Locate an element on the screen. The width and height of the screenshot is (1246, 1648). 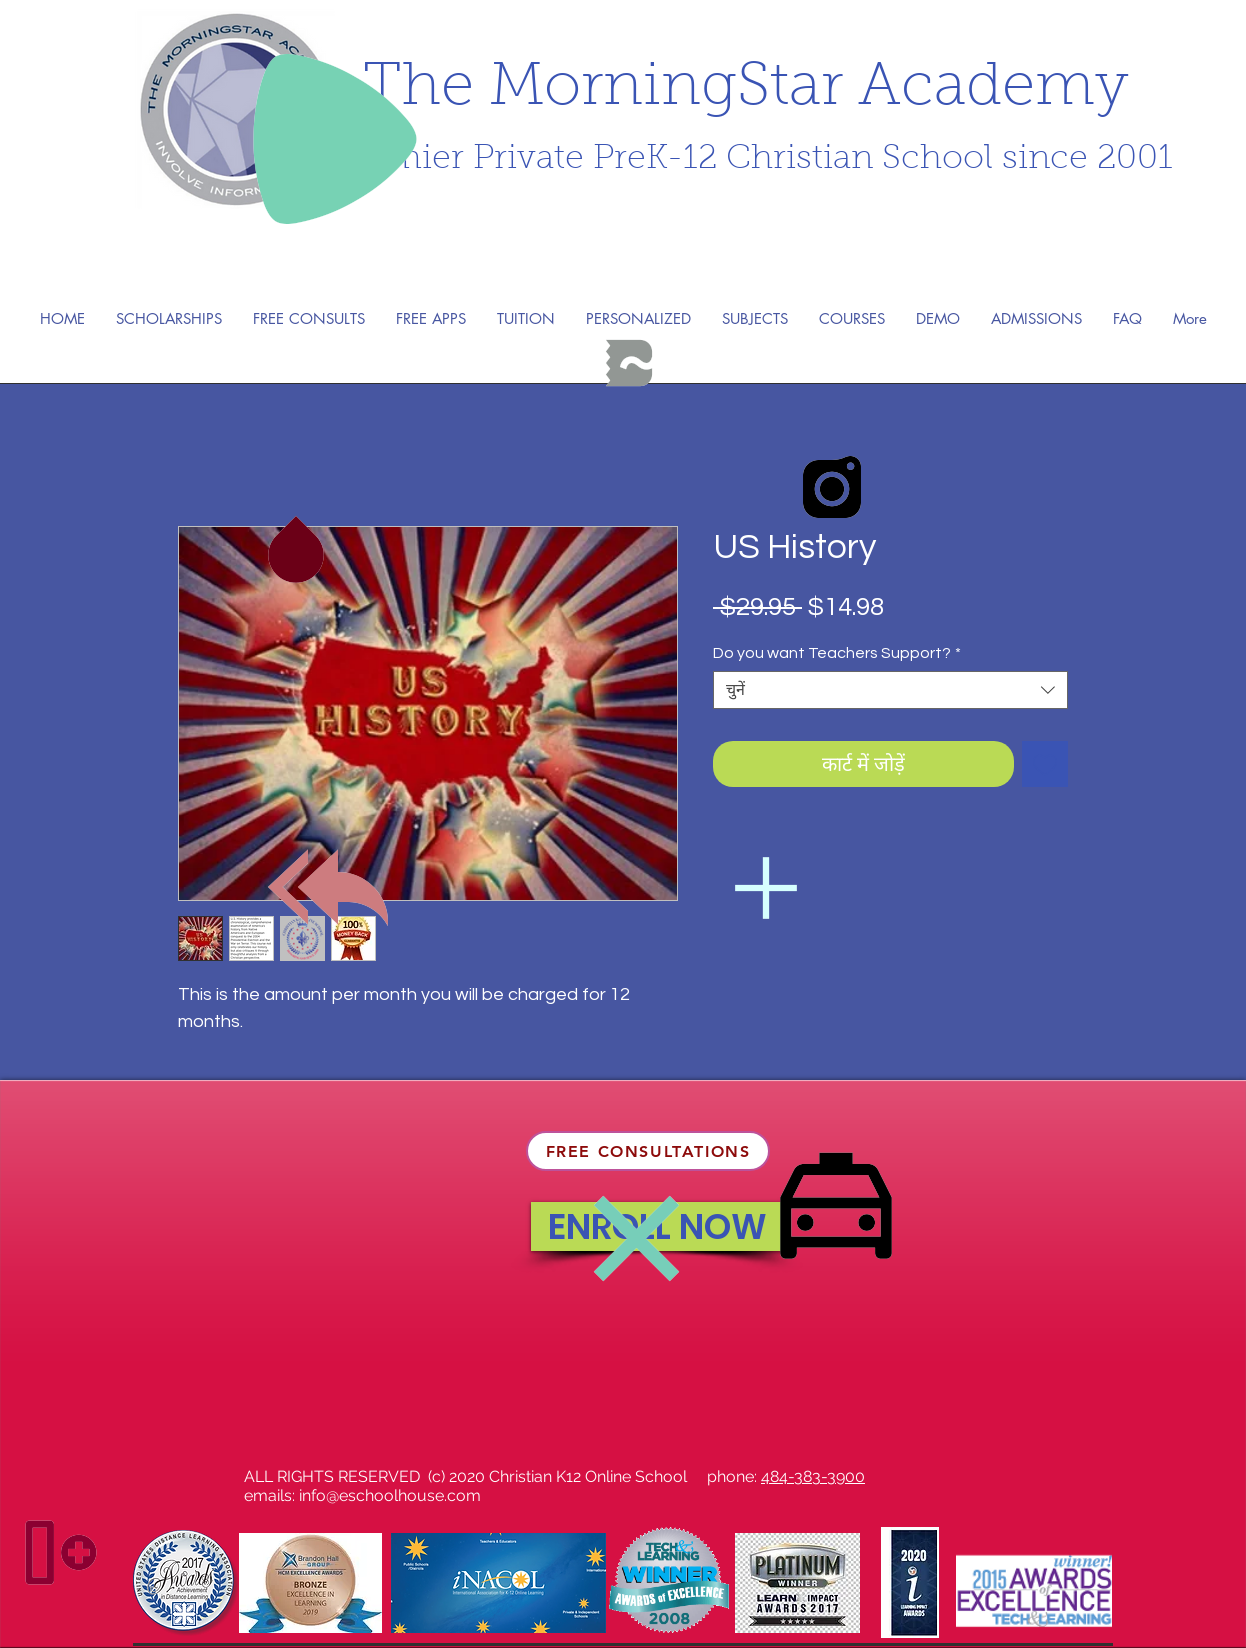
close the current window or dialog is located at coordinates (636, 1238).